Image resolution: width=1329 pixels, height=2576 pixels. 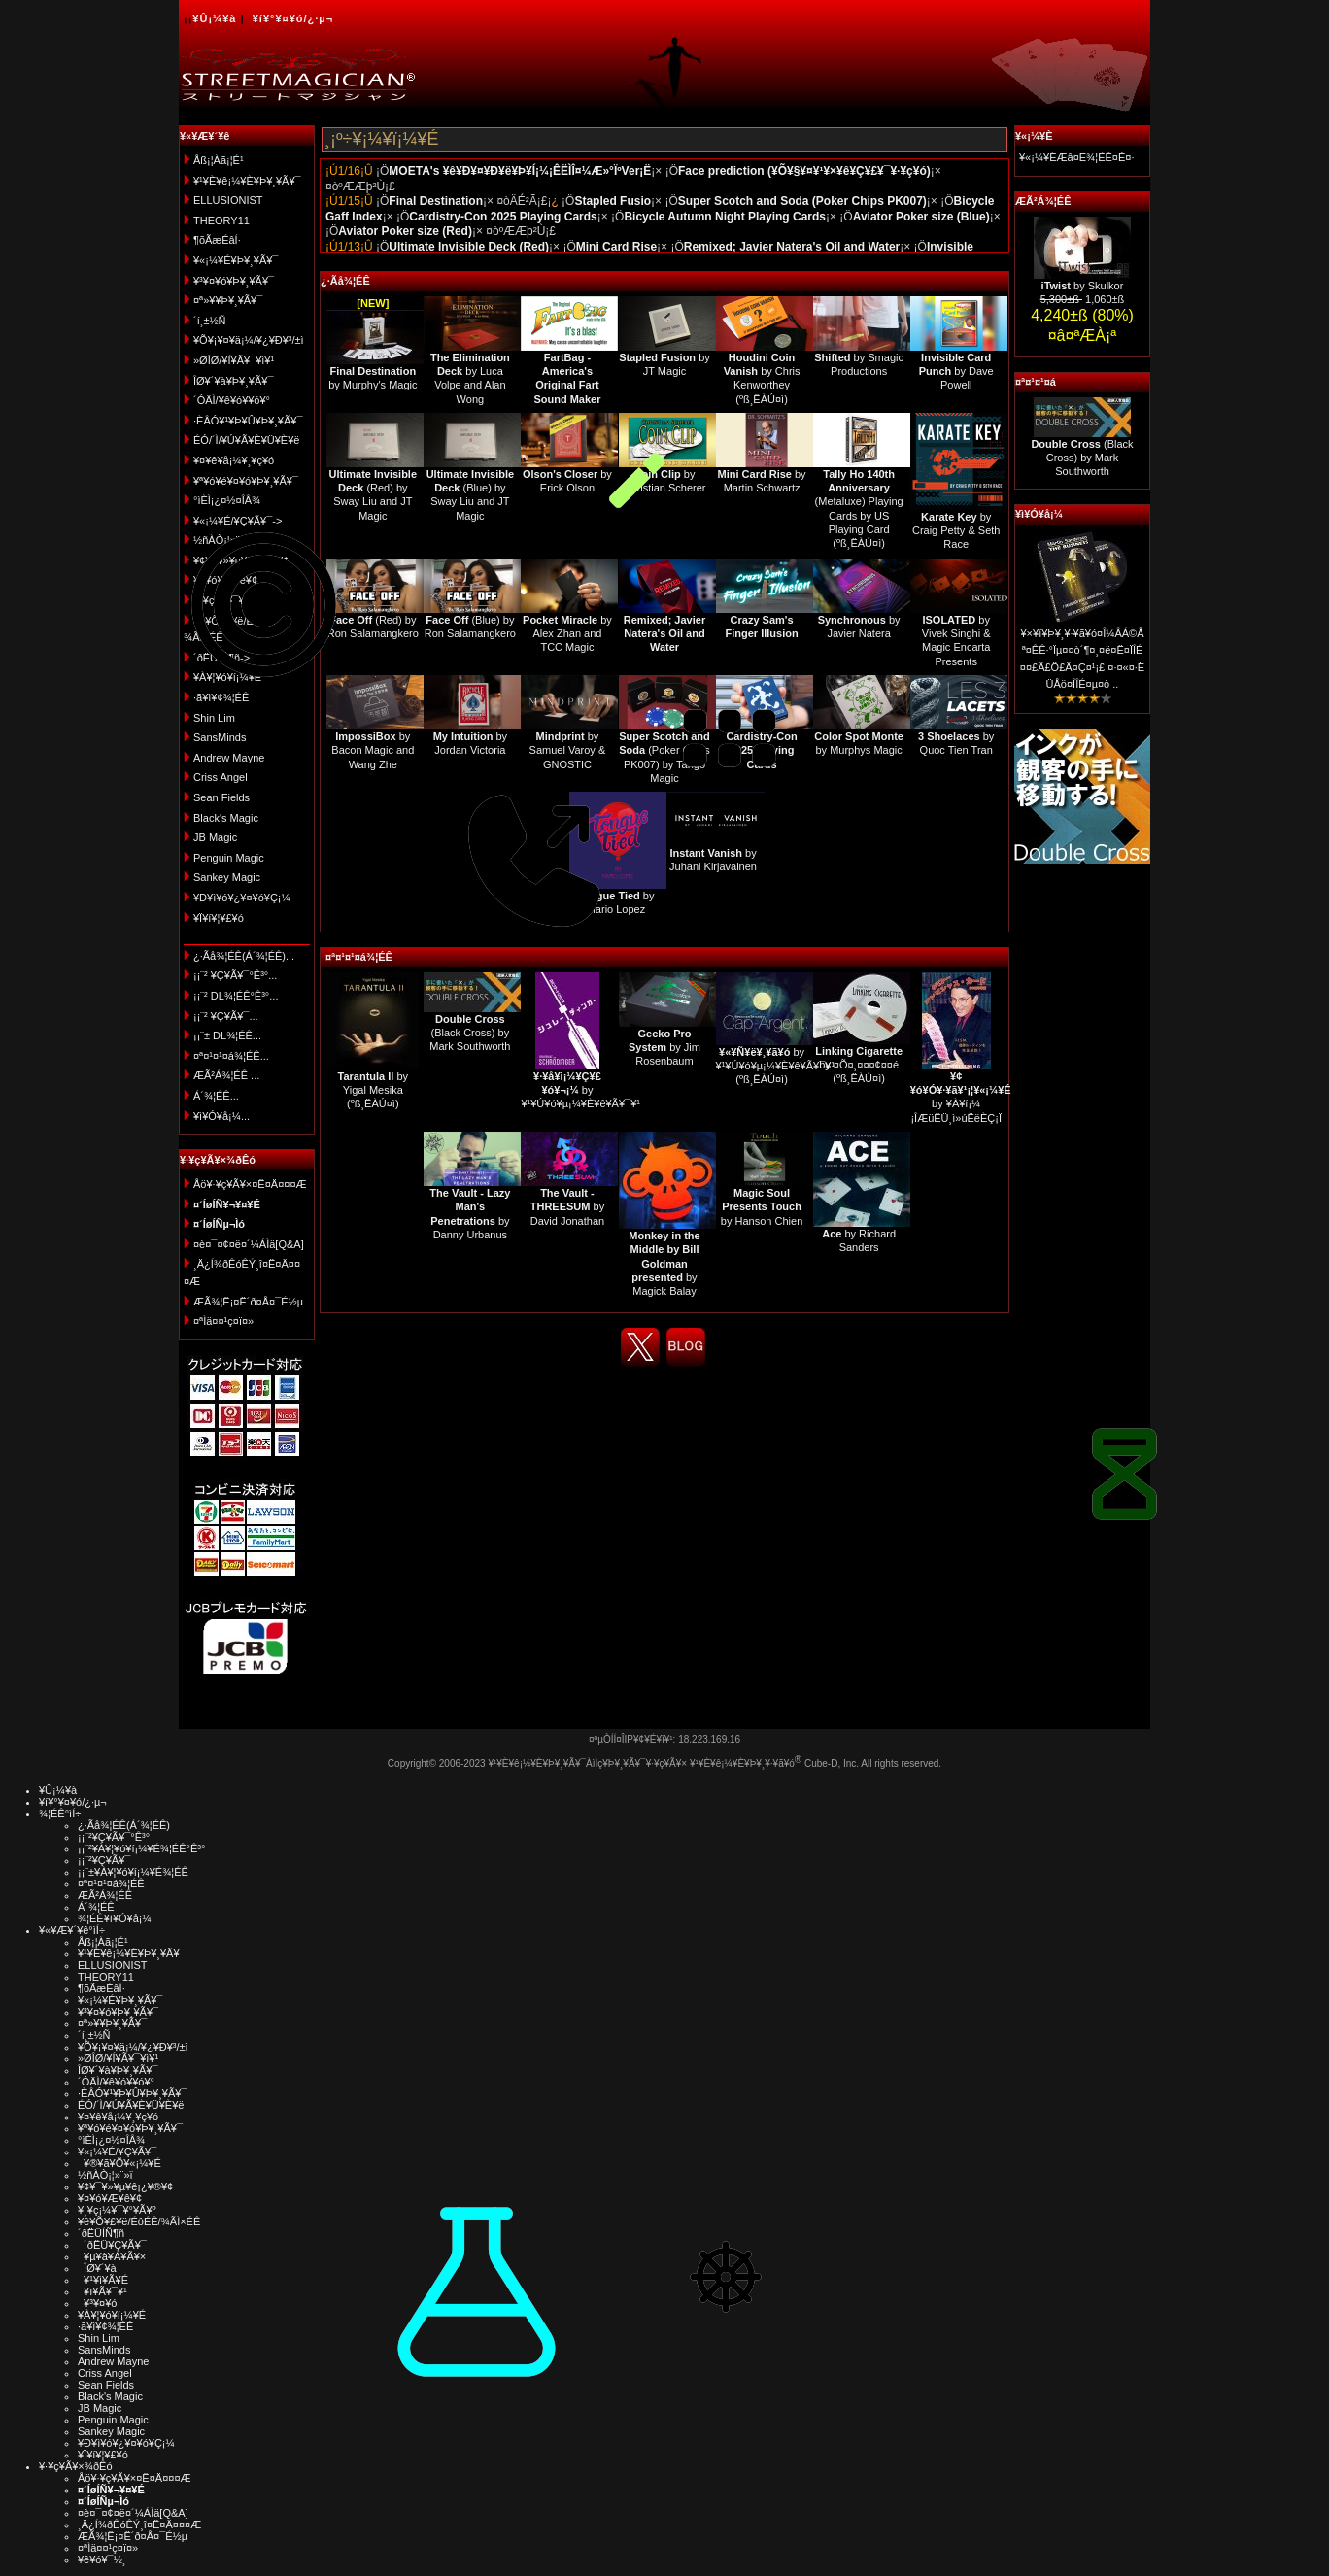 What do you see at coordinates (726, 2277) in the screenshot?
I see `navigate to steering or navigation controls` at bounding box center [726, 2277].